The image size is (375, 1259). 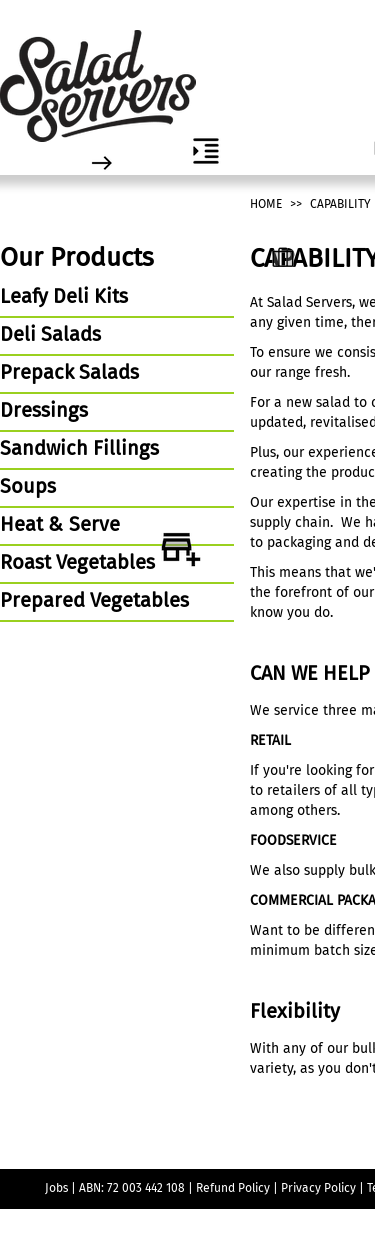 I want to click on add a new business location, so click(x=181, y=547).